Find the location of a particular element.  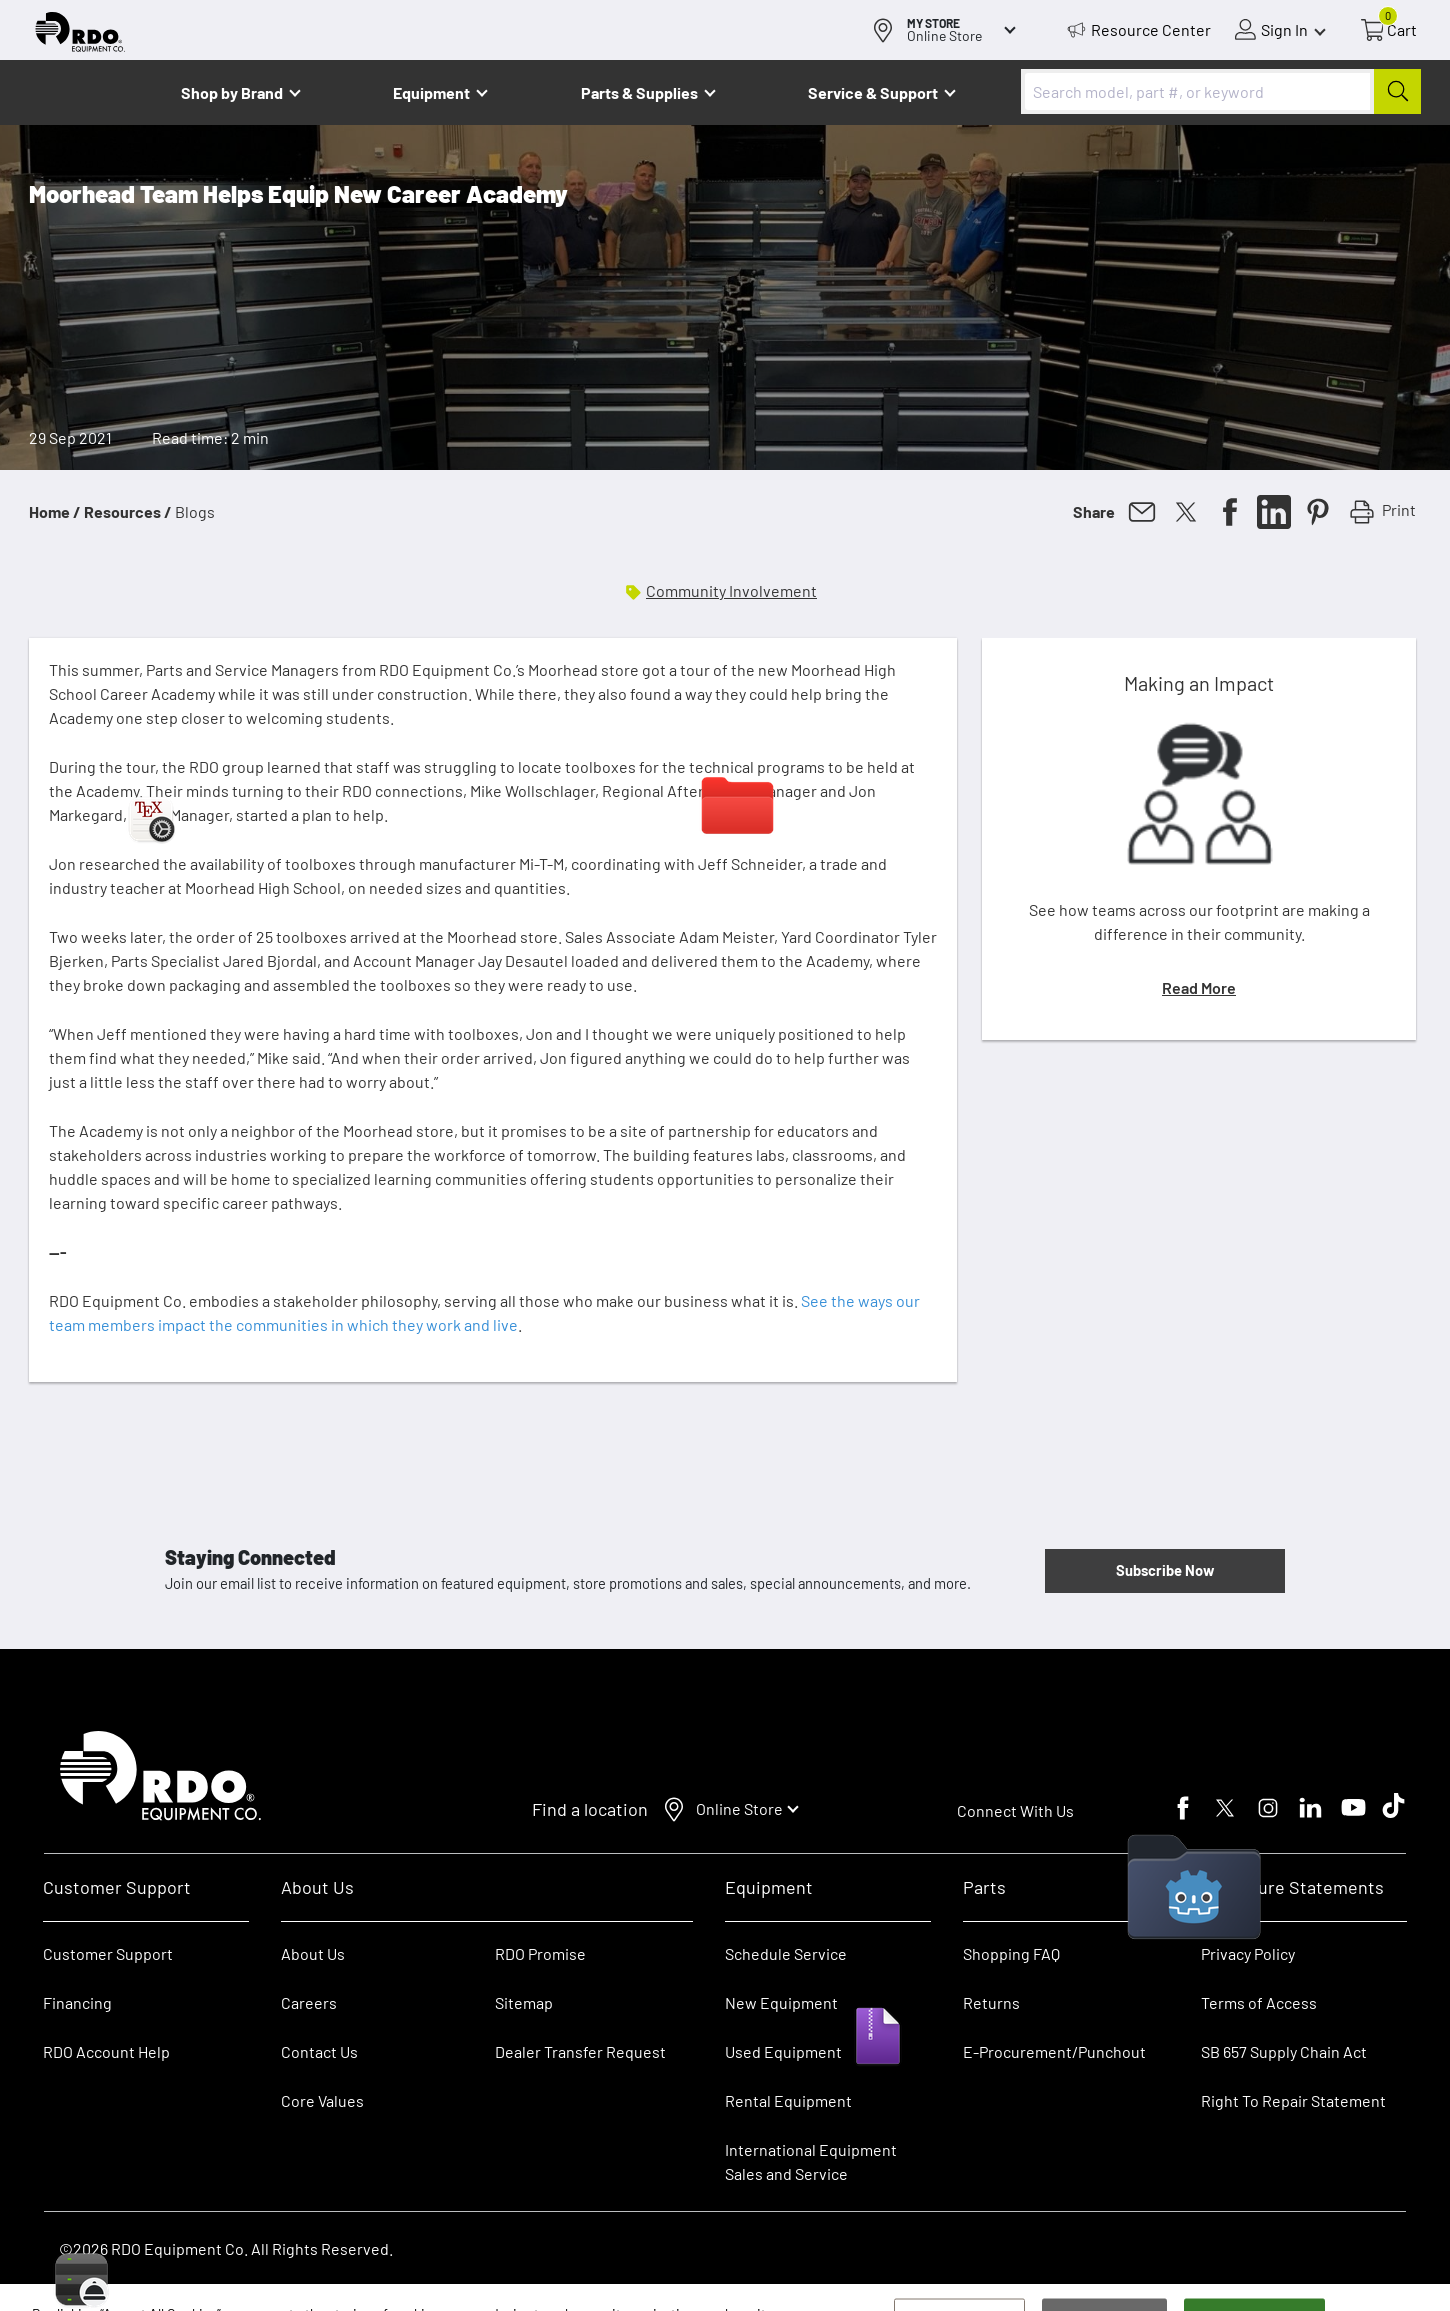

open miktex console for managing tex distributions is located at coordinates (151, 819).